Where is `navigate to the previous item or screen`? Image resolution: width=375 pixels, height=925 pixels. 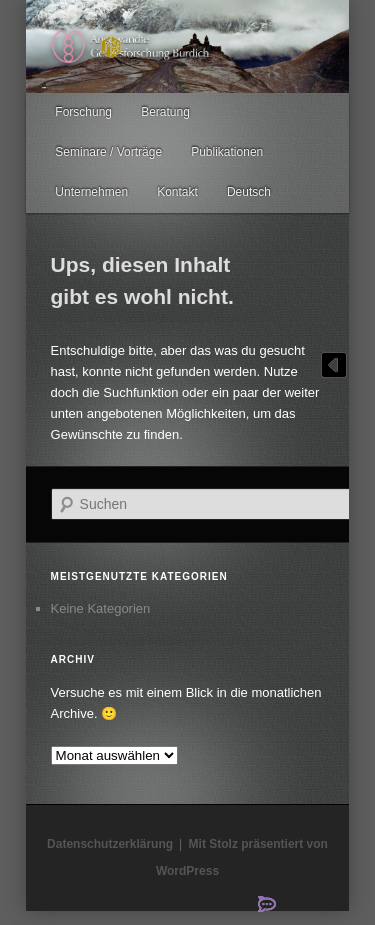 navigate to the previous item or screen is located at coordinates (334, 365).